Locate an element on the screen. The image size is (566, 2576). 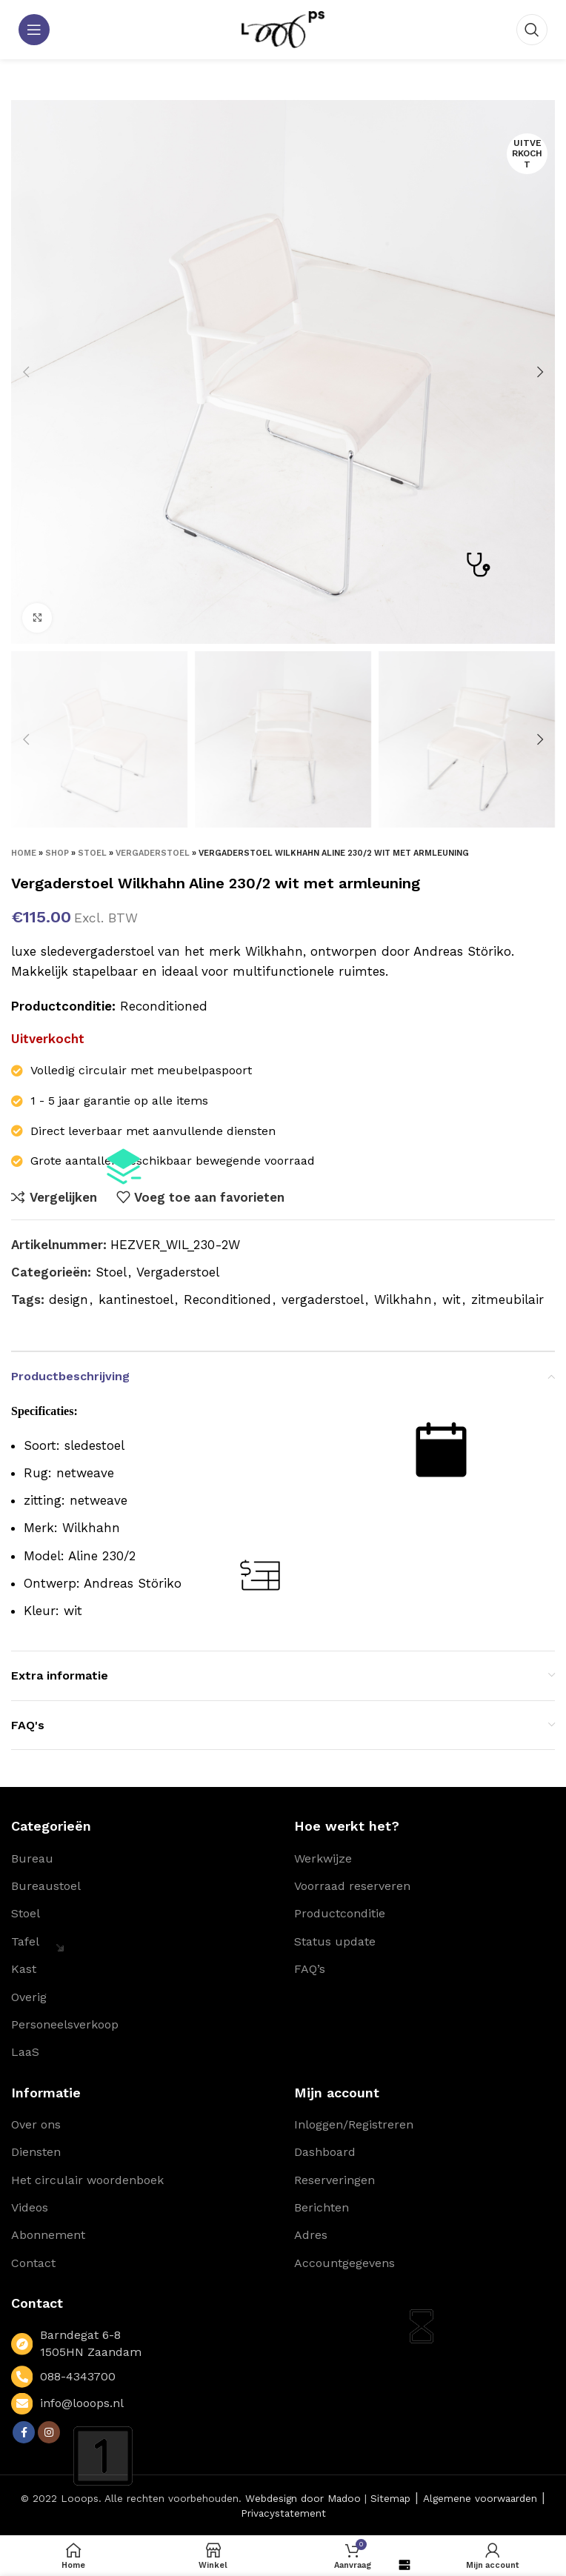
view calendar or schedule is located at coordinates (441, 1451).